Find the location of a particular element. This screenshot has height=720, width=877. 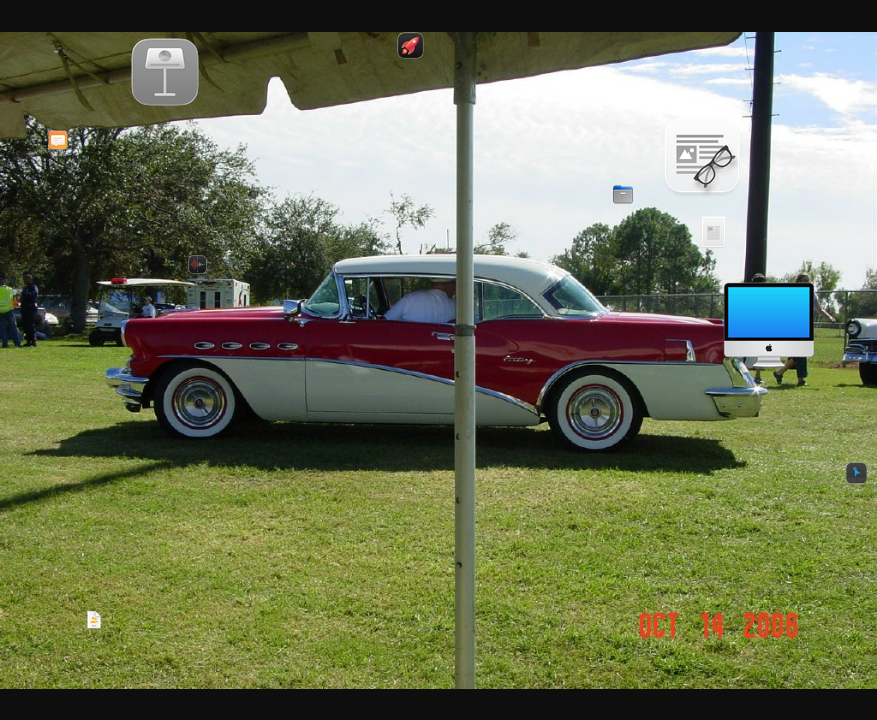

open voice memos app is located at coordinates (197, 264).